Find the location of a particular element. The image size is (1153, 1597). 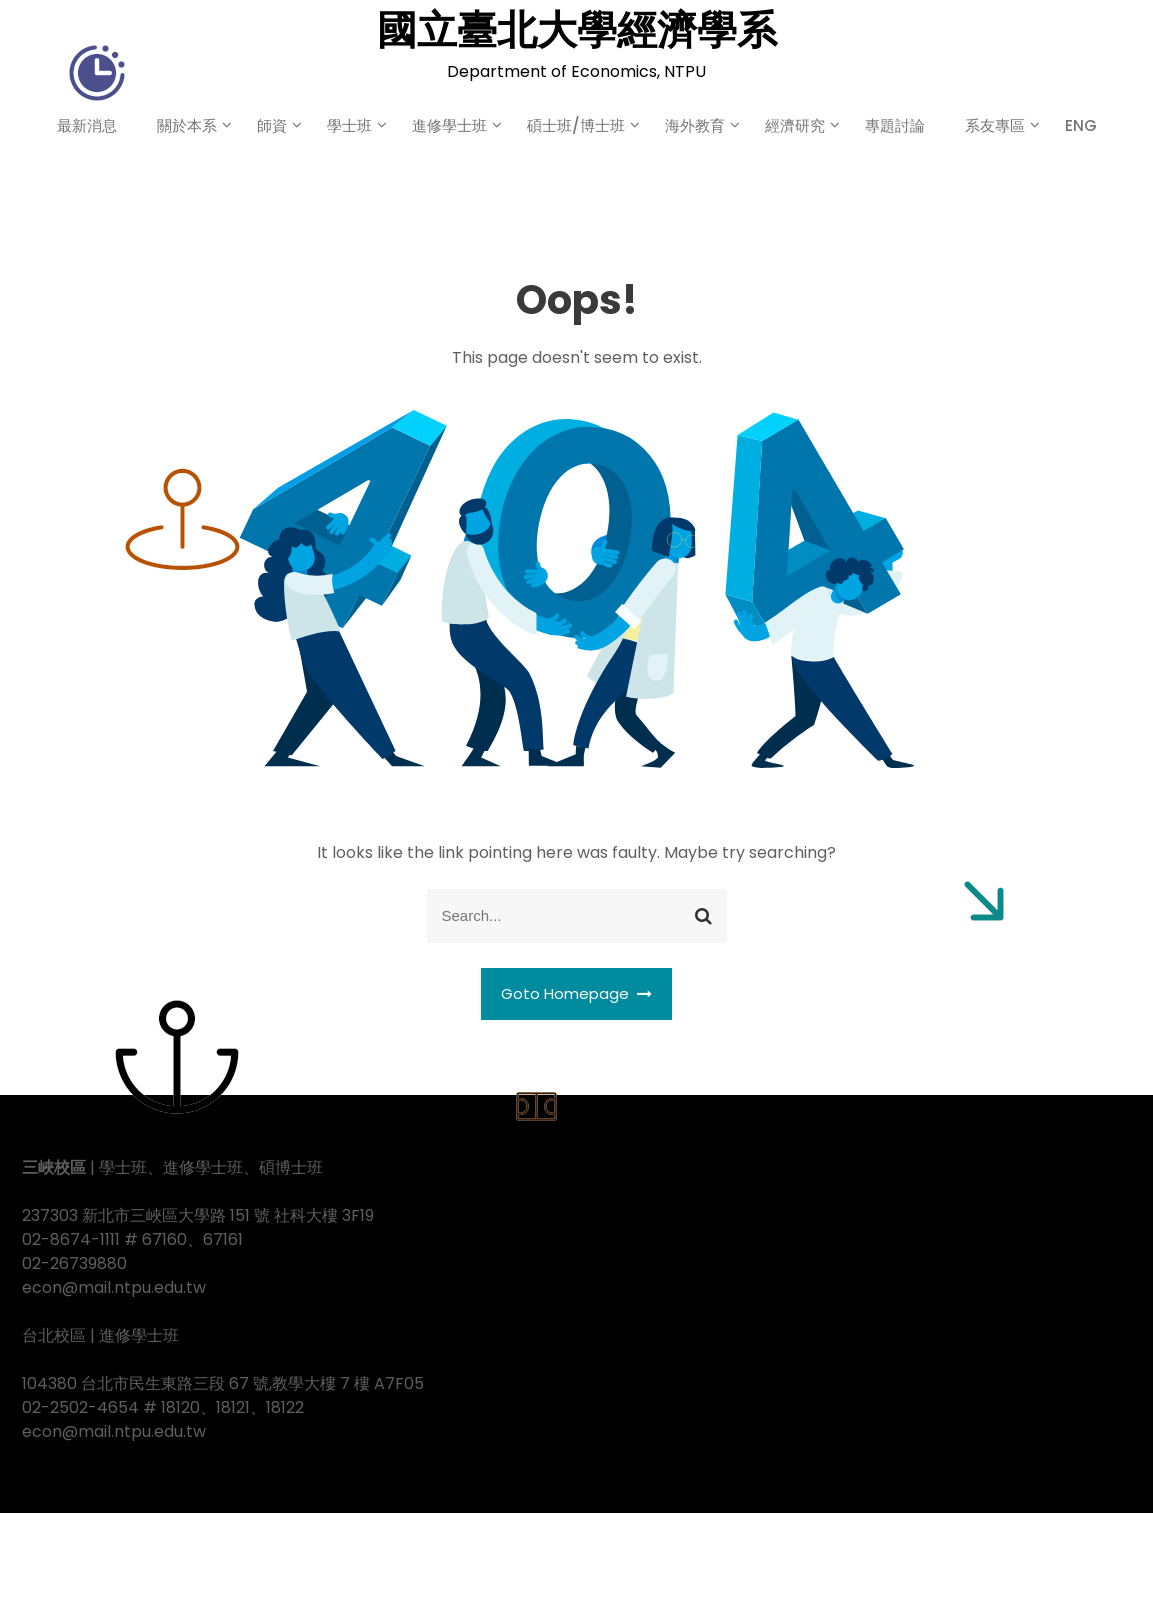

anchor link or element to a fixed position is located at coordinates (177, 1057).